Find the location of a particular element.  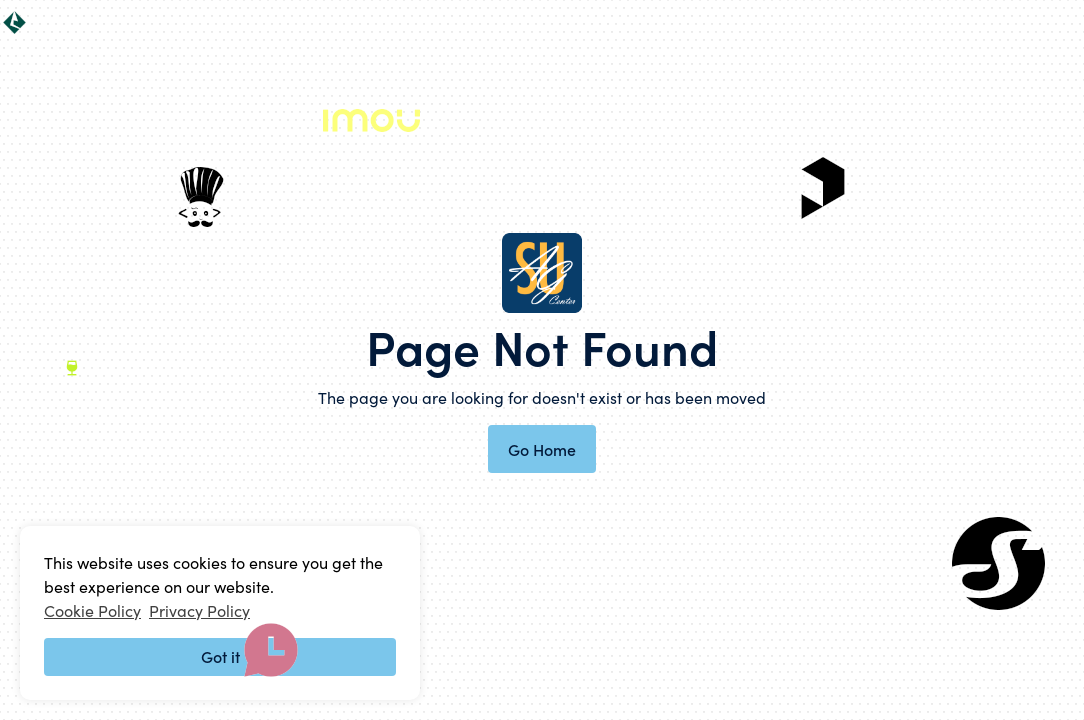

view wine or beverage menu is located at coordinates (72, 368).